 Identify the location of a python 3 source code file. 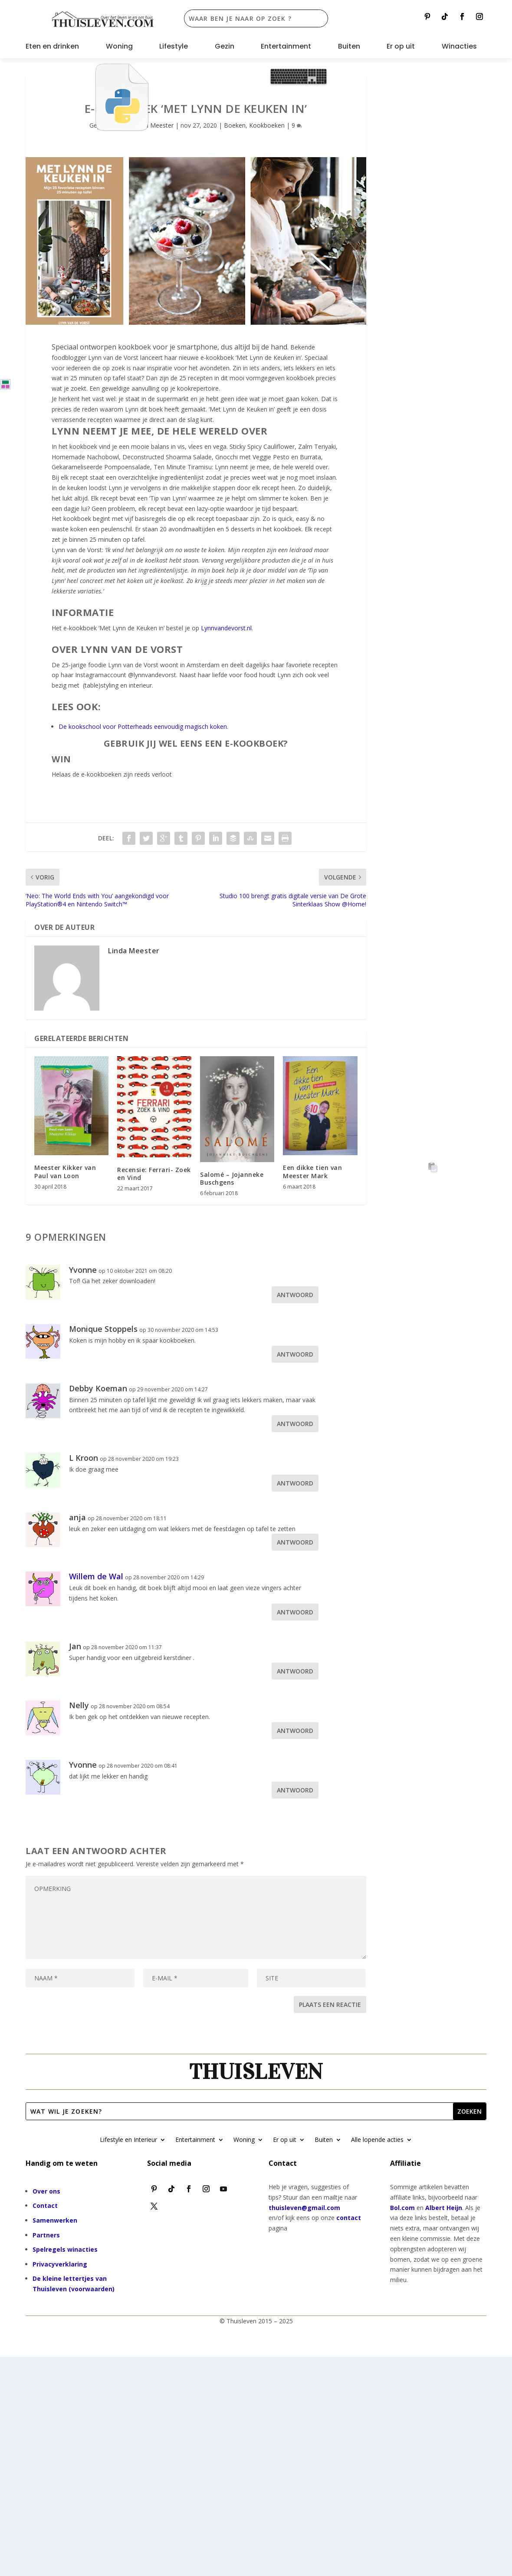
(122, 97).